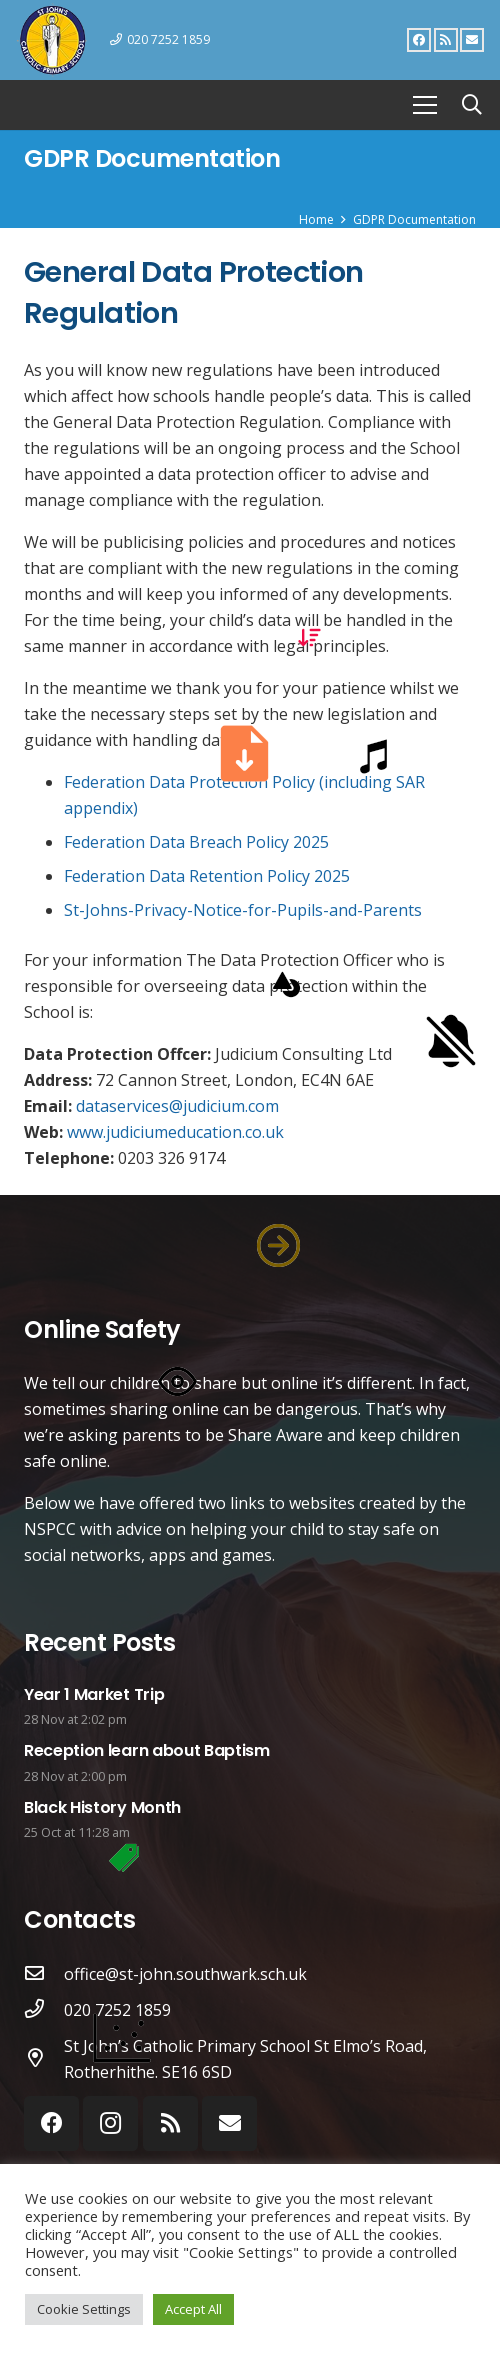 The height and width of the screenshot is (2355, 500). What do you see at coordinates (278, 1245) in the screenshot?
I see `proceed to the next step` at bounding box center [278, 1245].